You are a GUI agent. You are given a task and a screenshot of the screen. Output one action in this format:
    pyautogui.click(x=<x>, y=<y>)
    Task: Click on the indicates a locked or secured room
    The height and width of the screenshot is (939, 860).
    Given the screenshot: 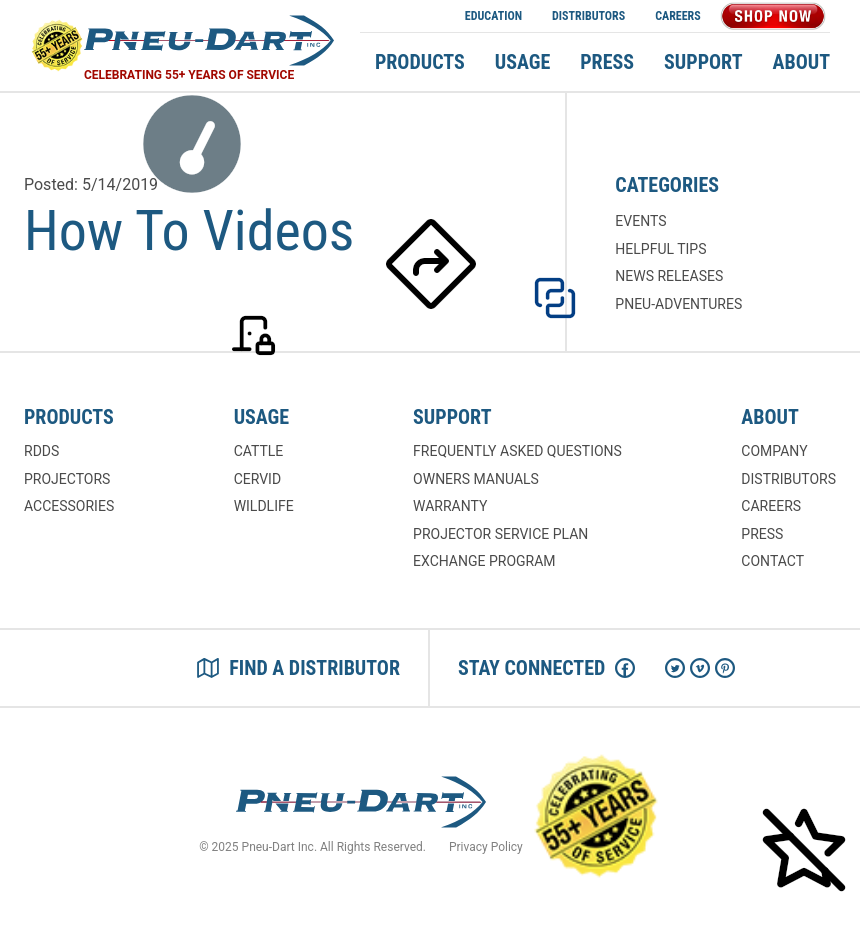 What is the action you would take?
    pyautogui.click(x=253, y=333)
    